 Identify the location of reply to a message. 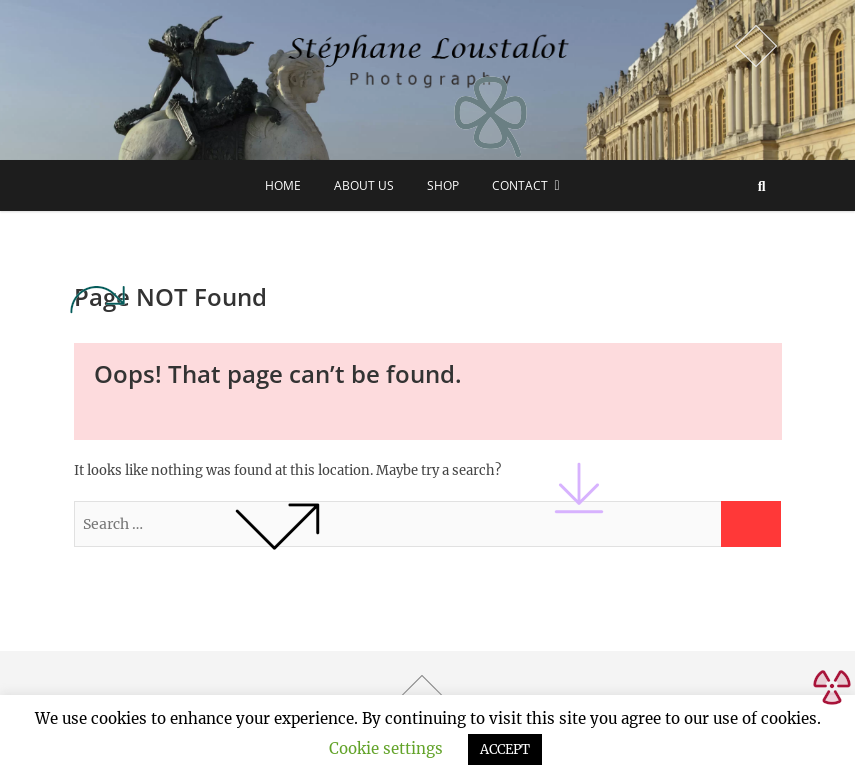
(277, 523).